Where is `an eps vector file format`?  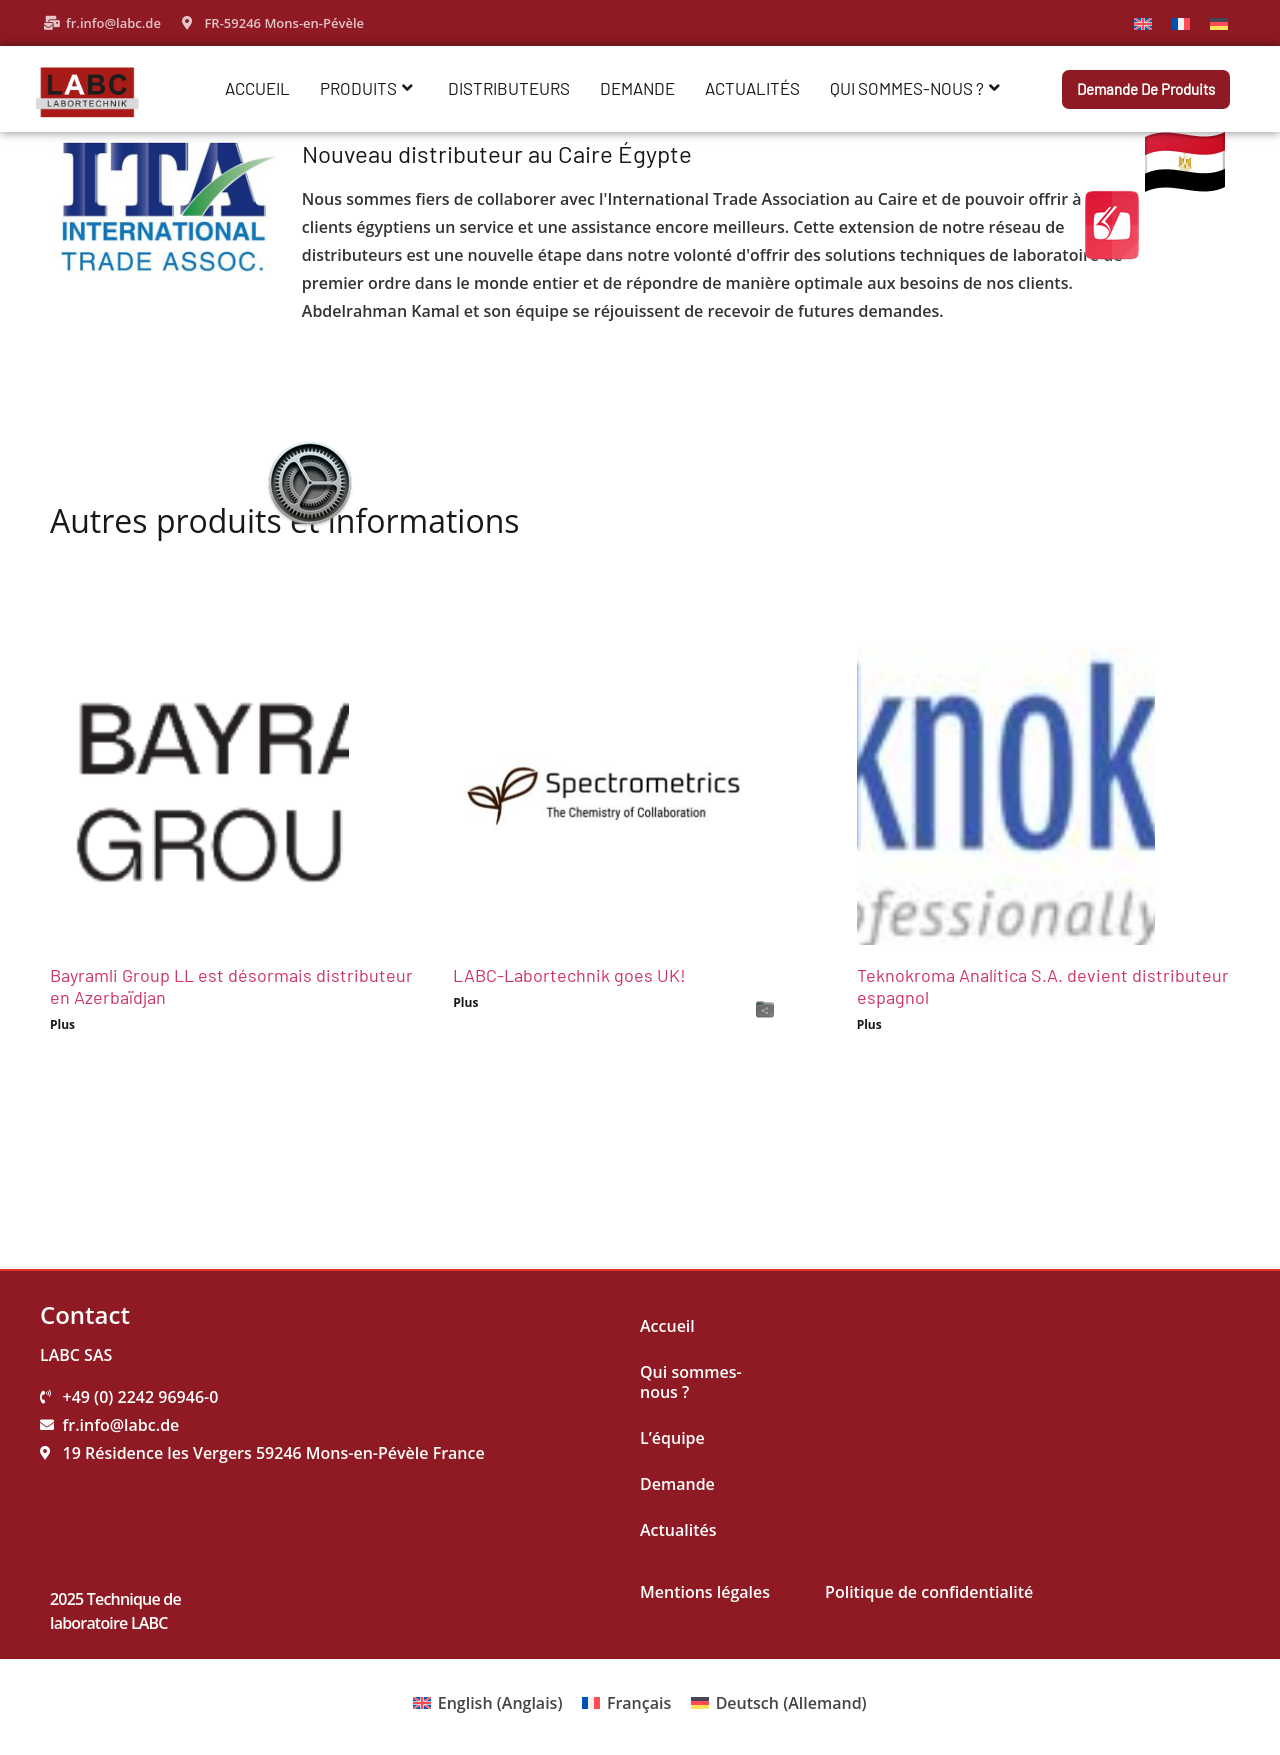
an eps vector file format is located at coordinates (1112, 225).